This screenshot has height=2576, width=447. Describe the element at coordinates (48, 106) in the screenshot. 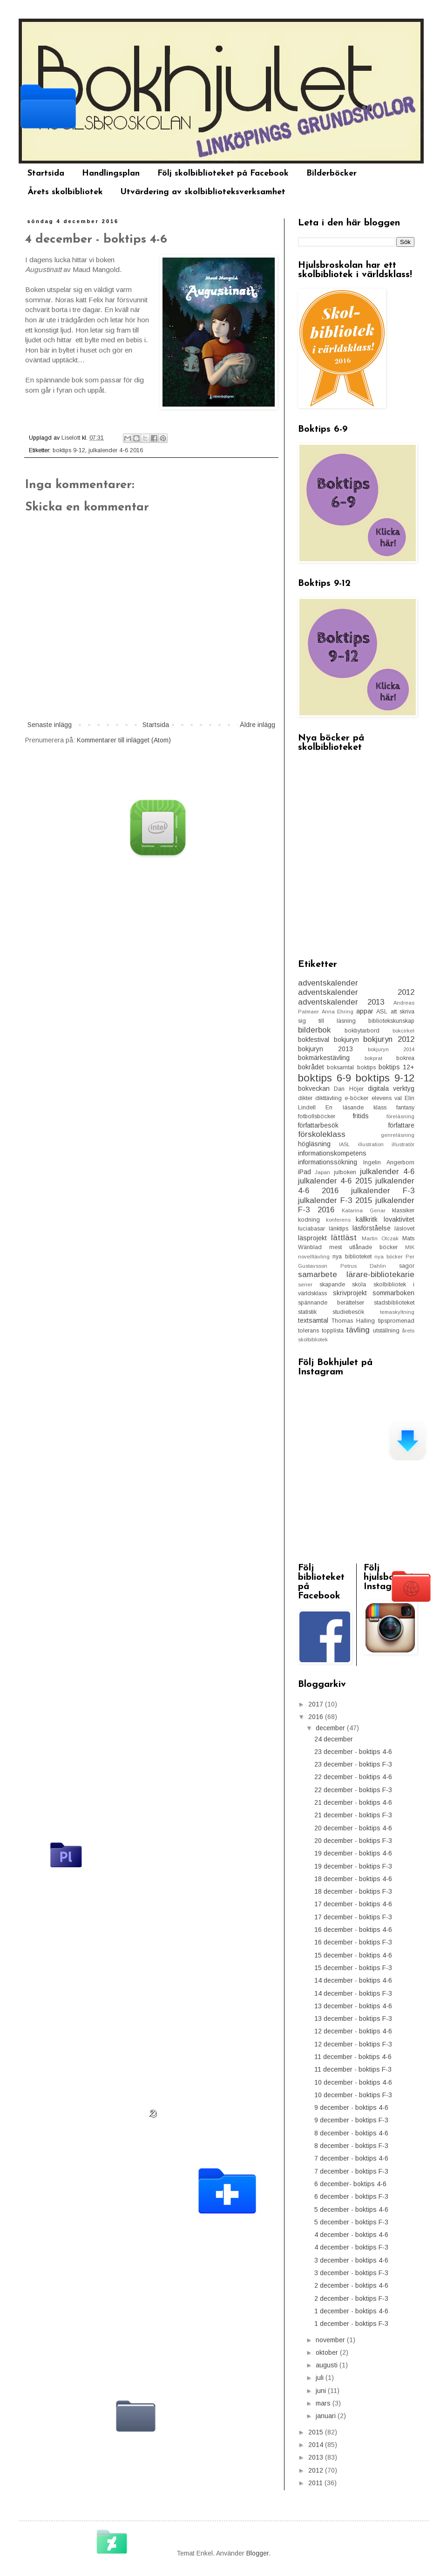

I see `open folder containing files or documents` at that location.